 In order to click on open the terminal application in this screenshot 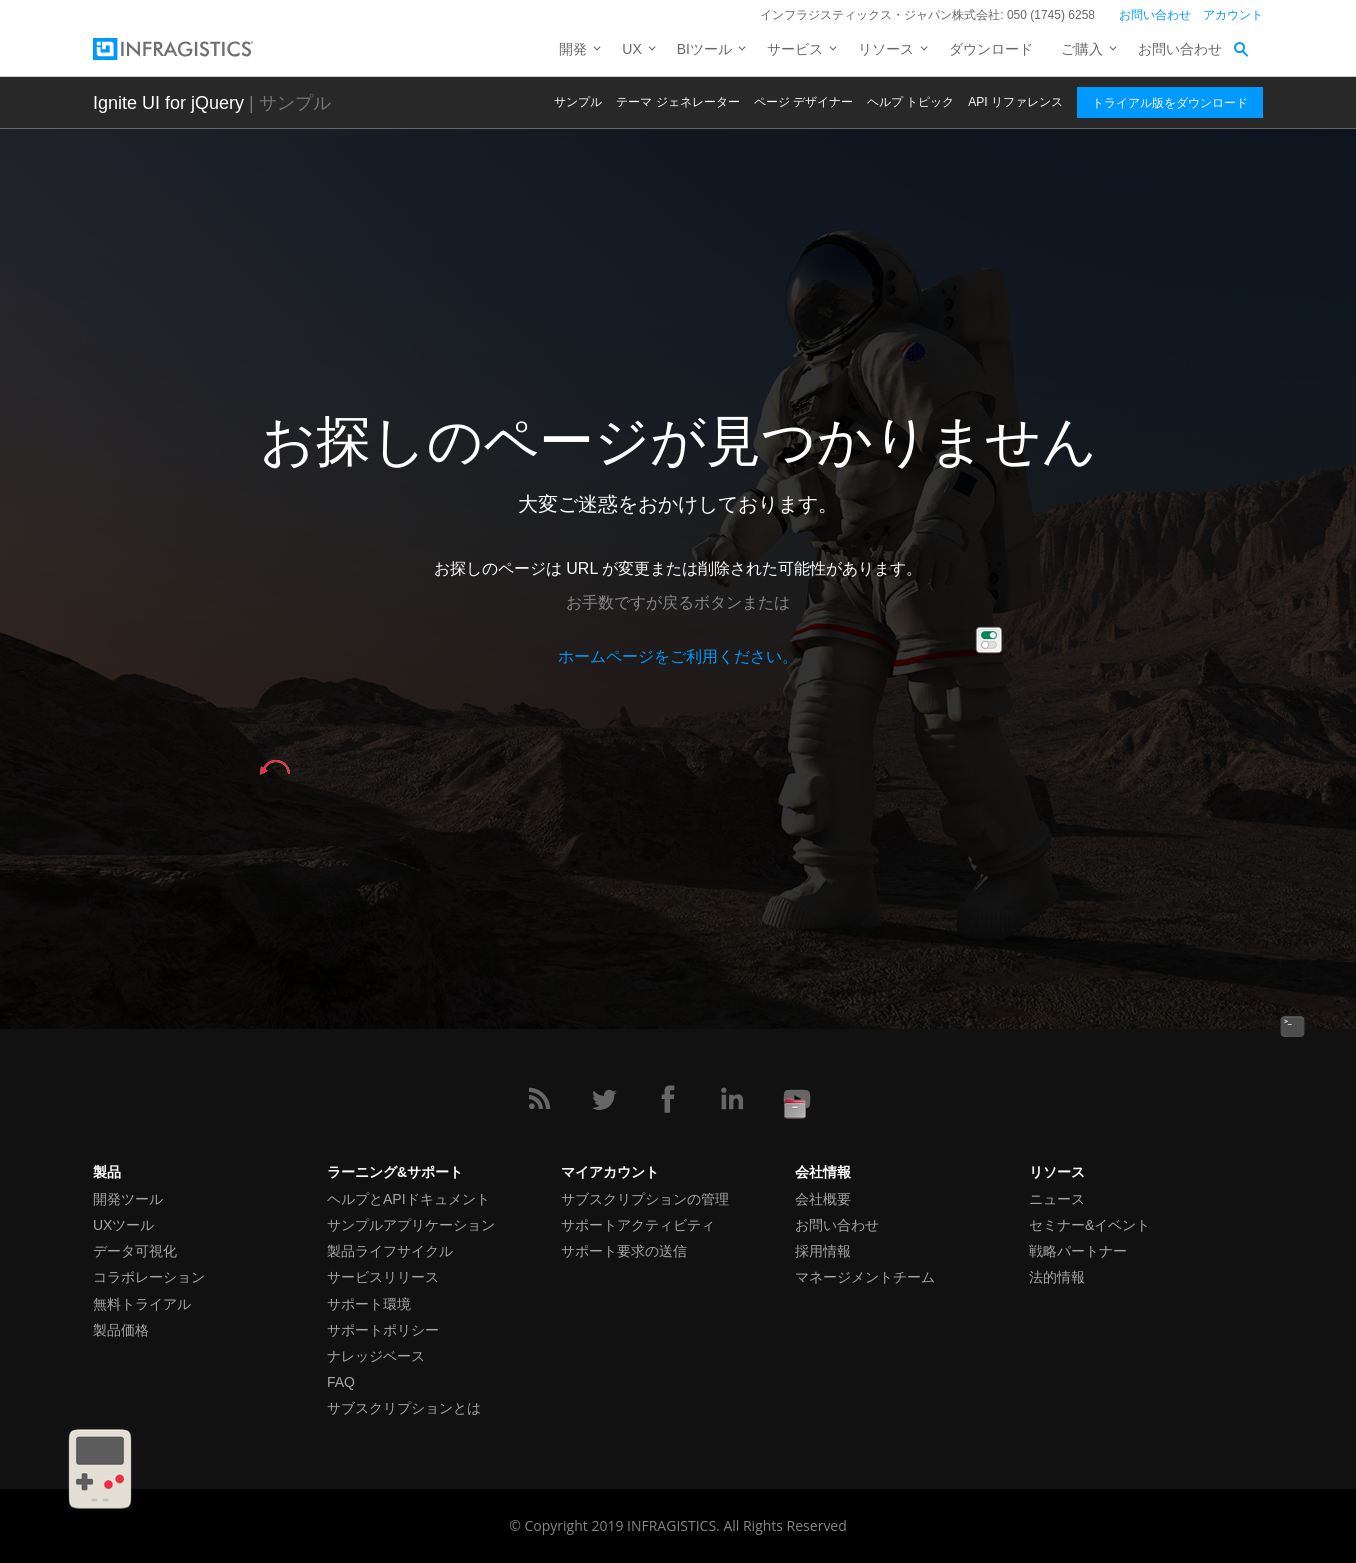, I will do `click(1292, 1026)`.